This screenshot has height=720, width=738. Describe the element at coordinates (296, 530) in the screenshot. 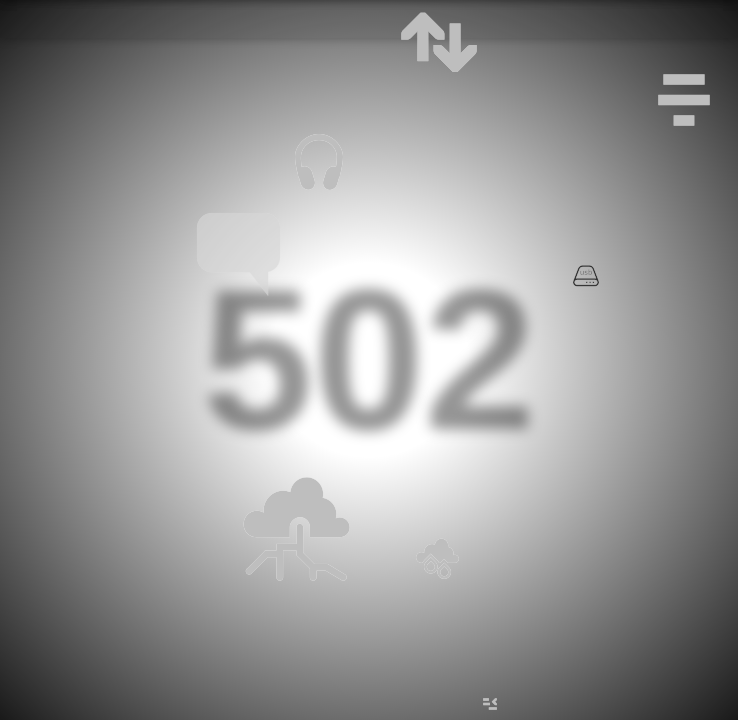

I see `indicates stormy weather conditions` at that location.